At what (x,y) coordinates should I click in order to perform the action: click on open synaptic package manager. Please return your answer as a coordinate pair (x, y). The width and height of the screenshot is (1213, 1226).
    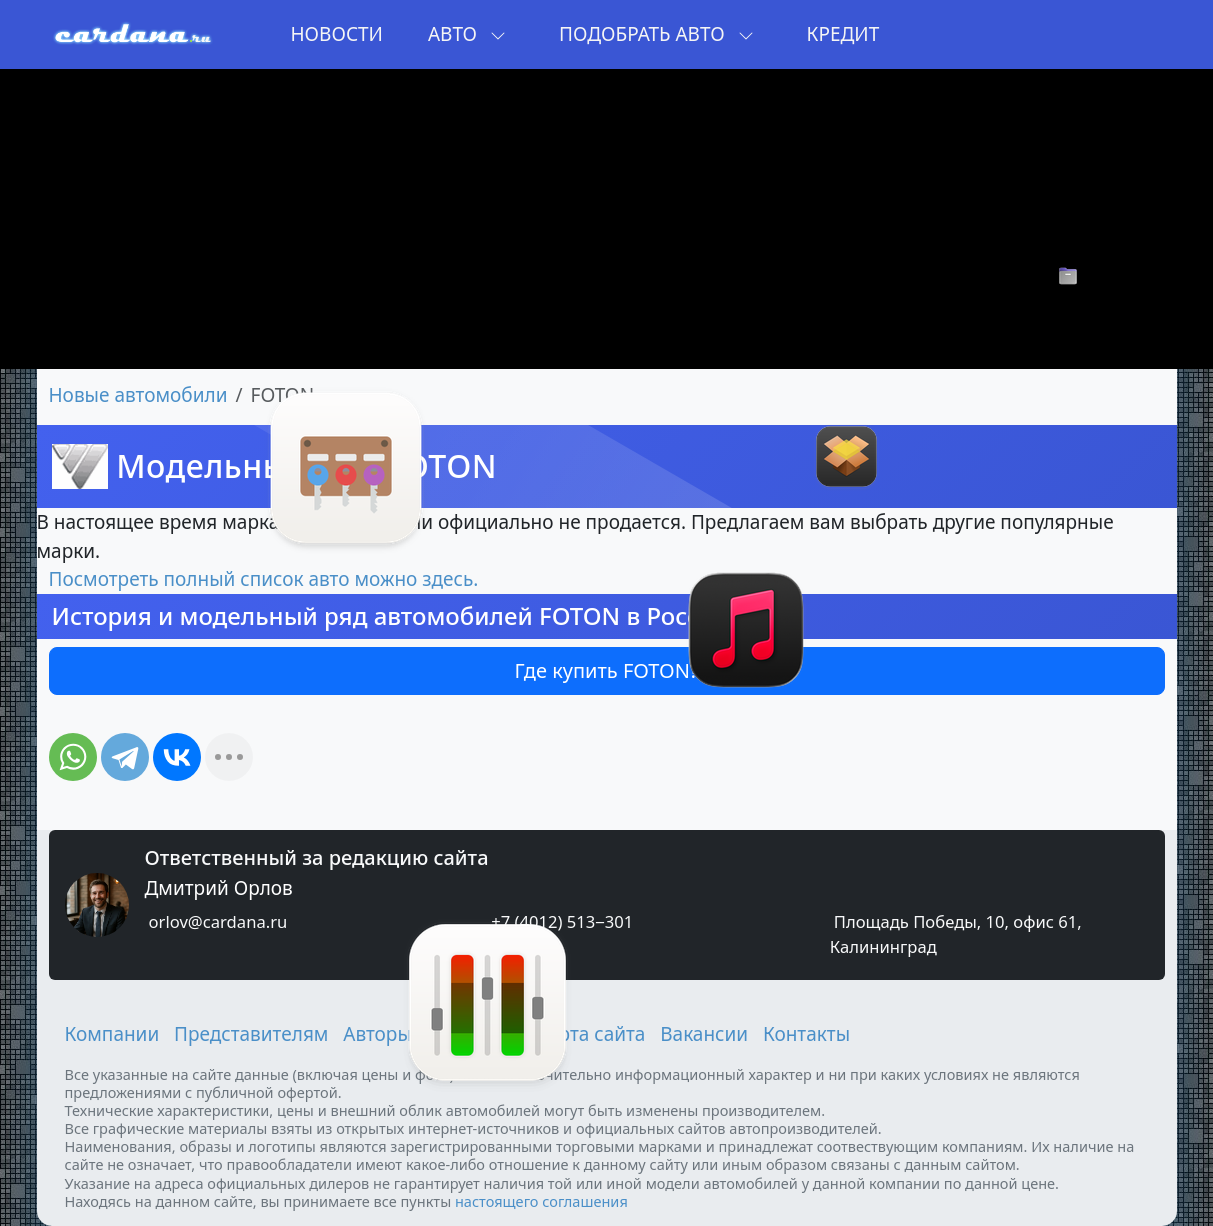
    Looking at the image, I should click on (846, 456).